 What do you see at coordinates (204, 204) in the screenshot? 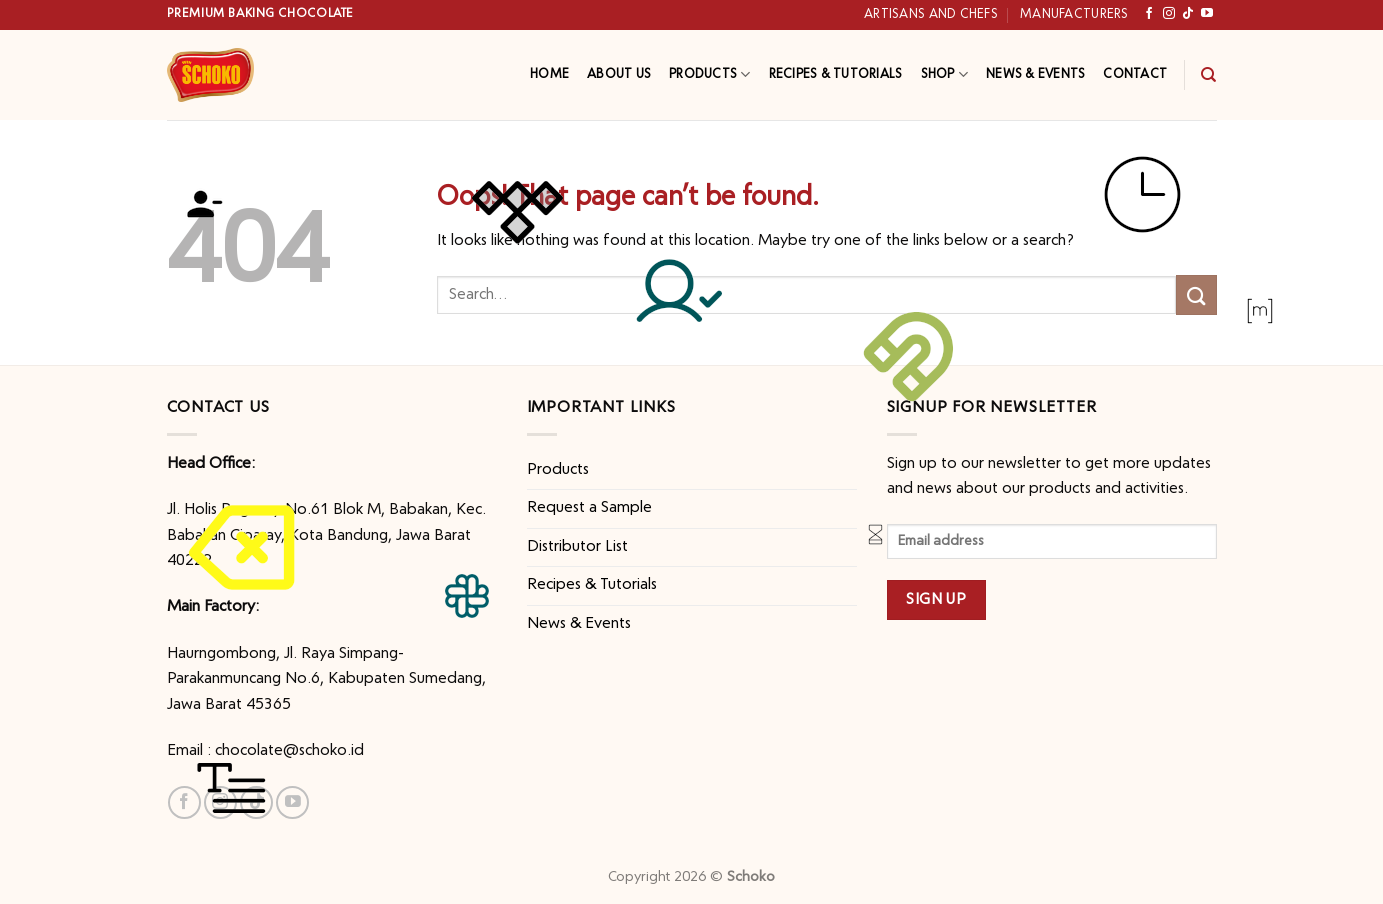
I see `remove a contact or friend` at bounding box center [204, 204].